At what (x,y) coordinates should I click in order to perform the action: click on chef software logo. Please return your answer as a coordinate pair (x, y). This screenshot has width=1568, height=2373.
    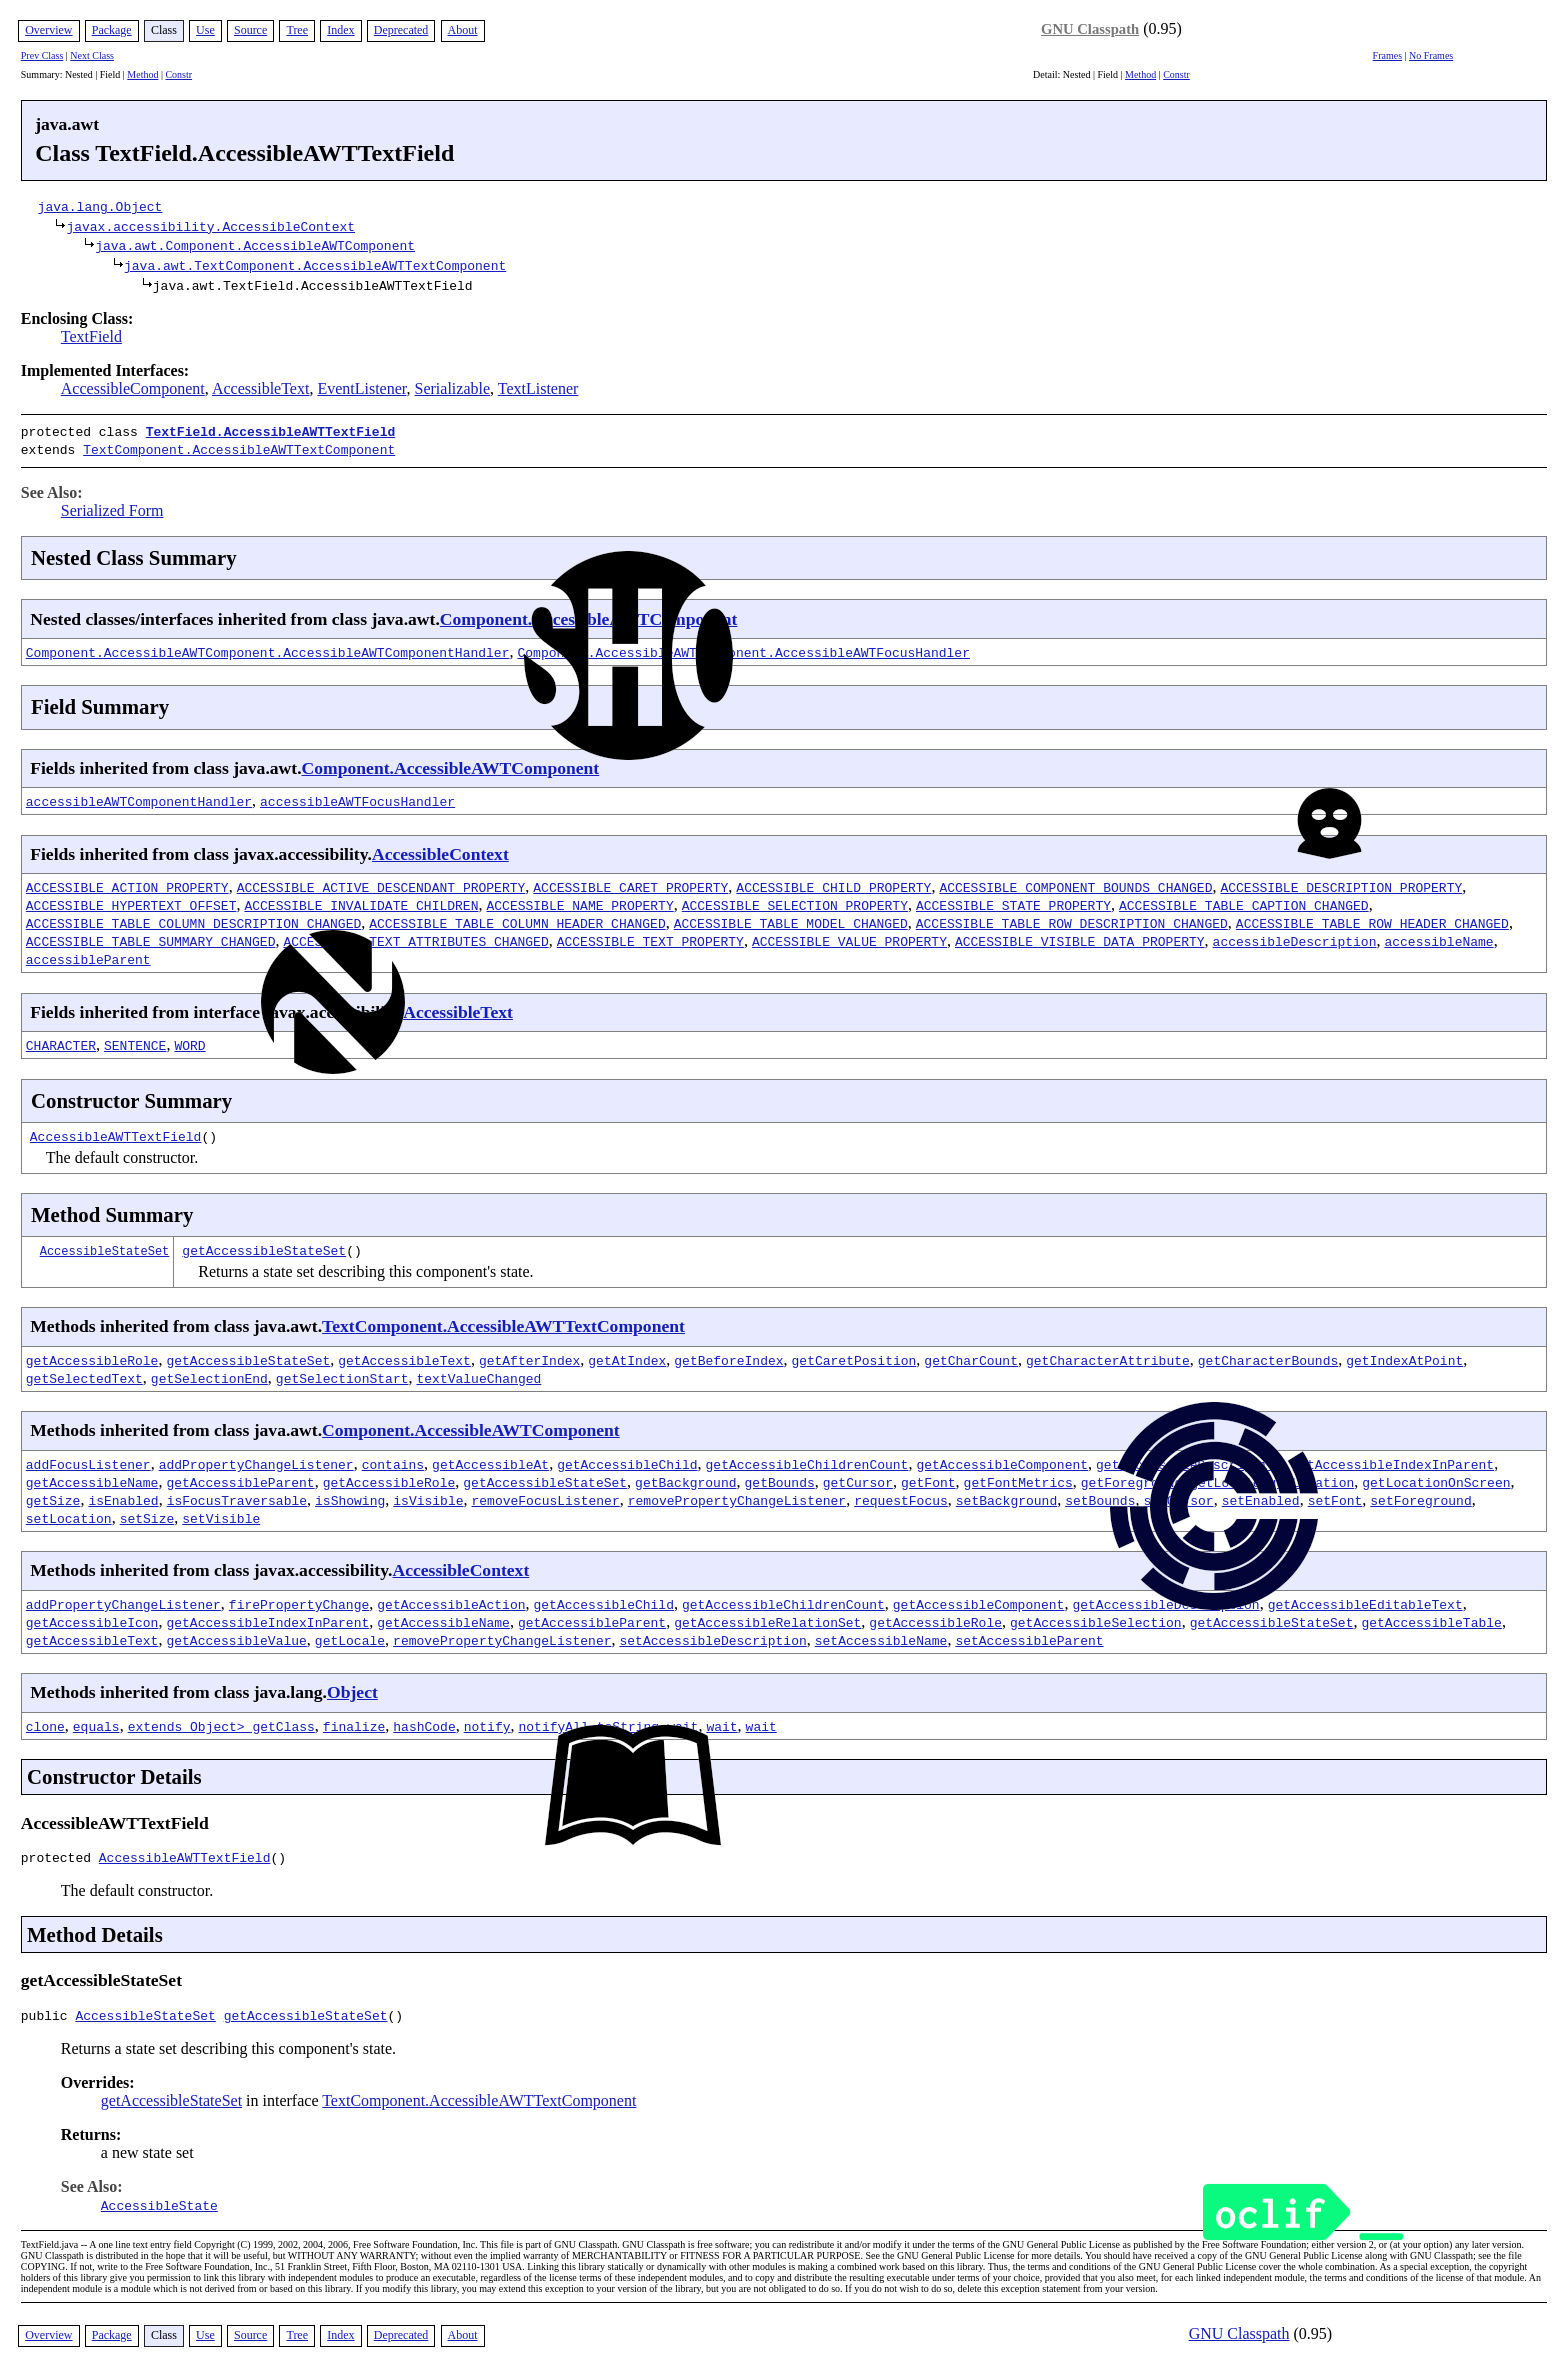
    Looking at the image, I should click on (1214, 1506).